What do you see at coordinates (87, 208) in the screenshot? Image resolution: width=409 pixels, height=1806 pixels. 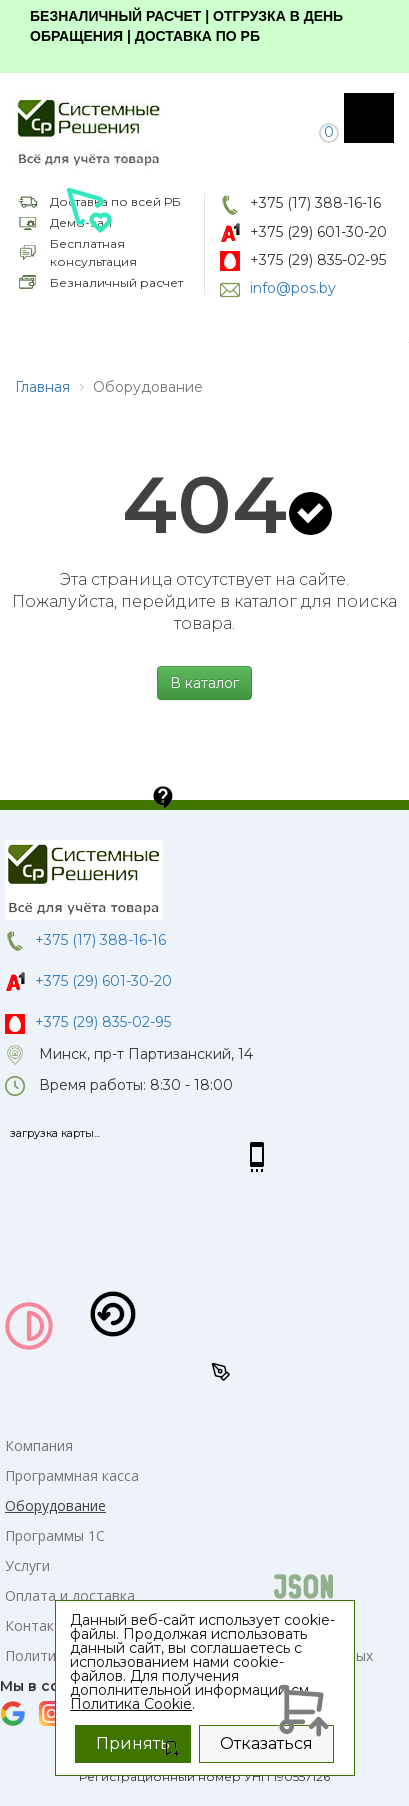 I see `add to favorites with cursor selection` at bounding box center [87, 208].